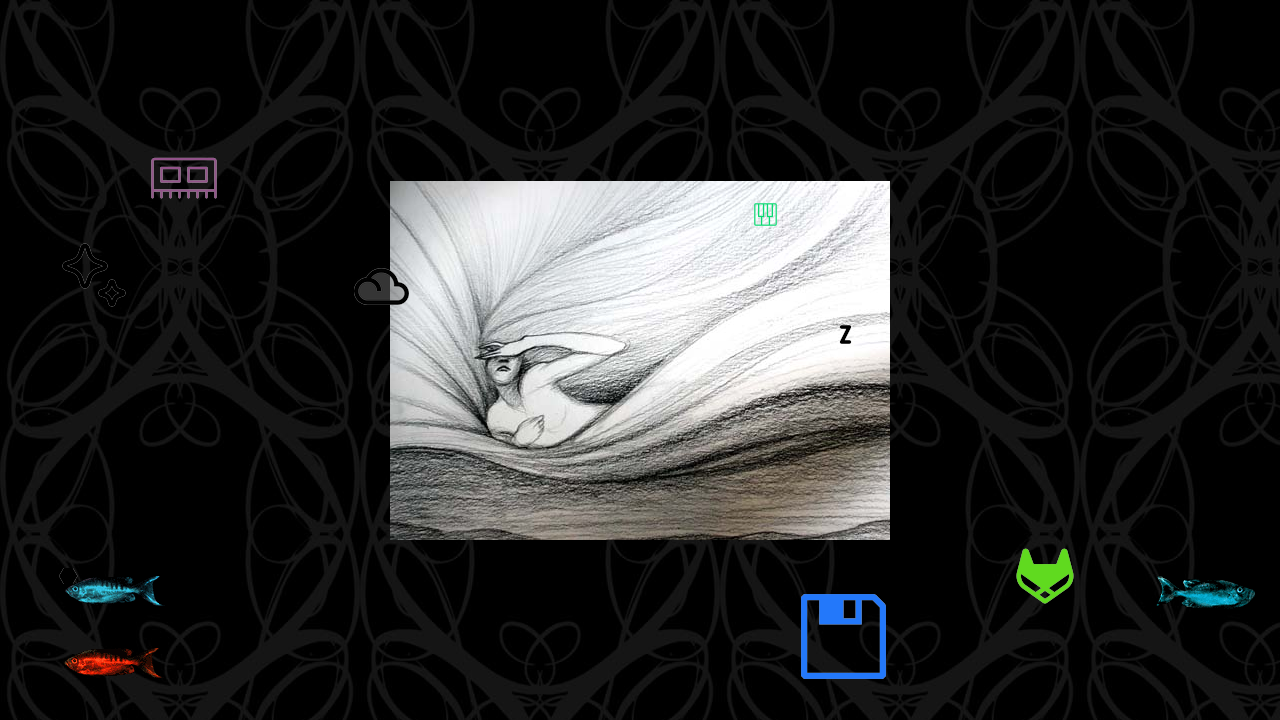 This screenshot has width=1280, height=720. What do you see at coordinates (69, 576) in the screenshot?
I see `set a data breakpoint in the debugger` at bounding box center [69, 576].